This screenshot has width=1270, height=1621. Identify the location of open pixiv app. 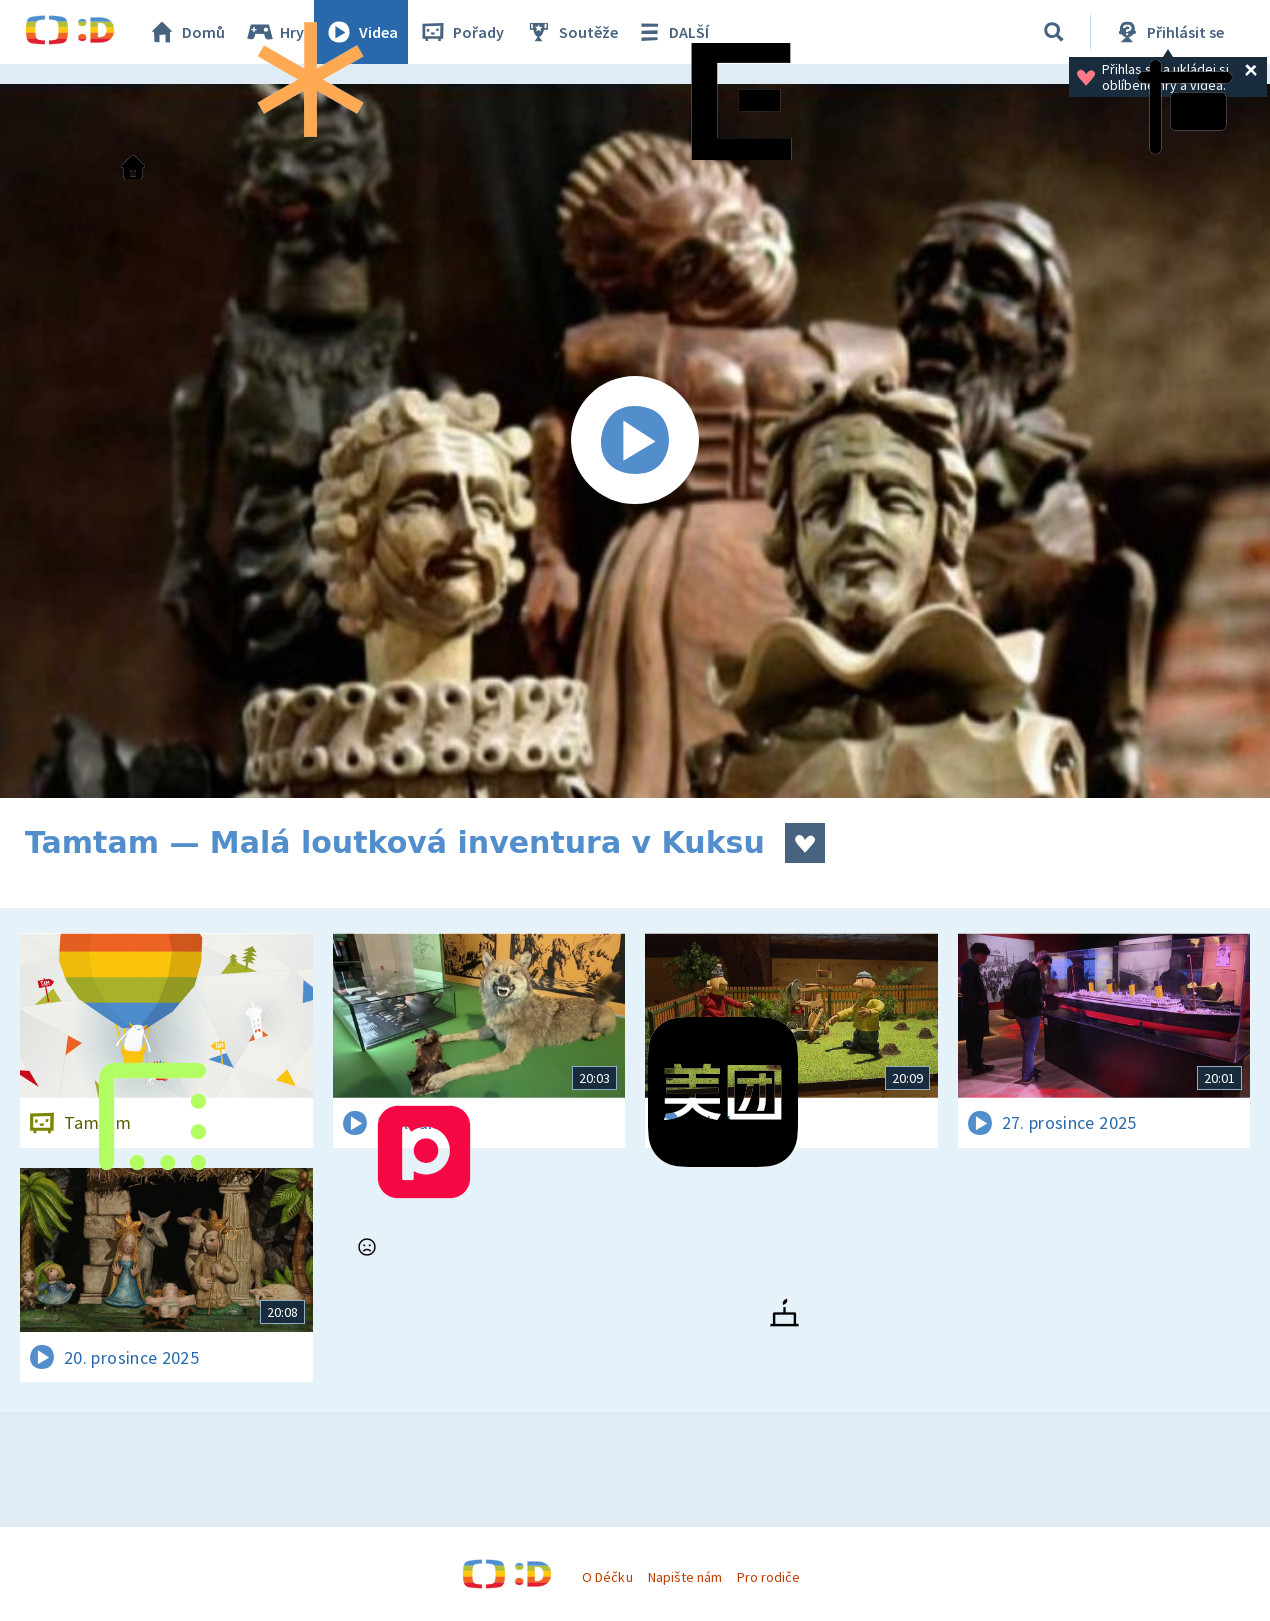
(424, 1152).